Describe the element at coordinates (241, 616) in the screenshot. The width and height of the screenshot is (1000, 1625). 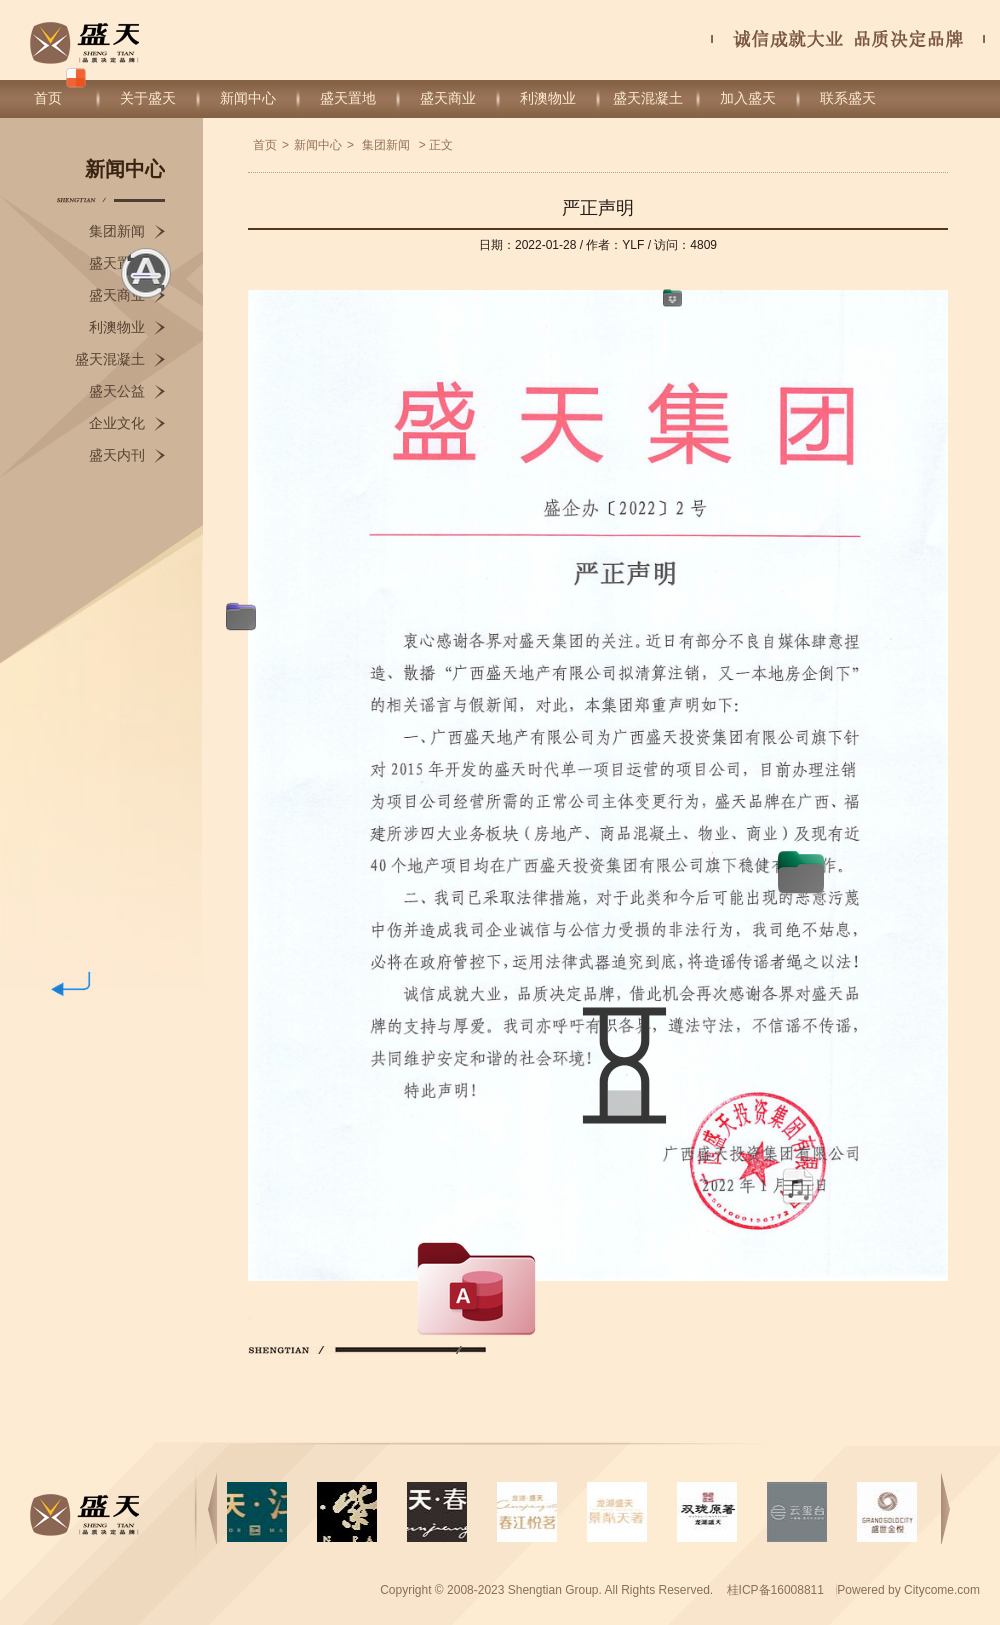
I see `open folder to view contents` at that location.